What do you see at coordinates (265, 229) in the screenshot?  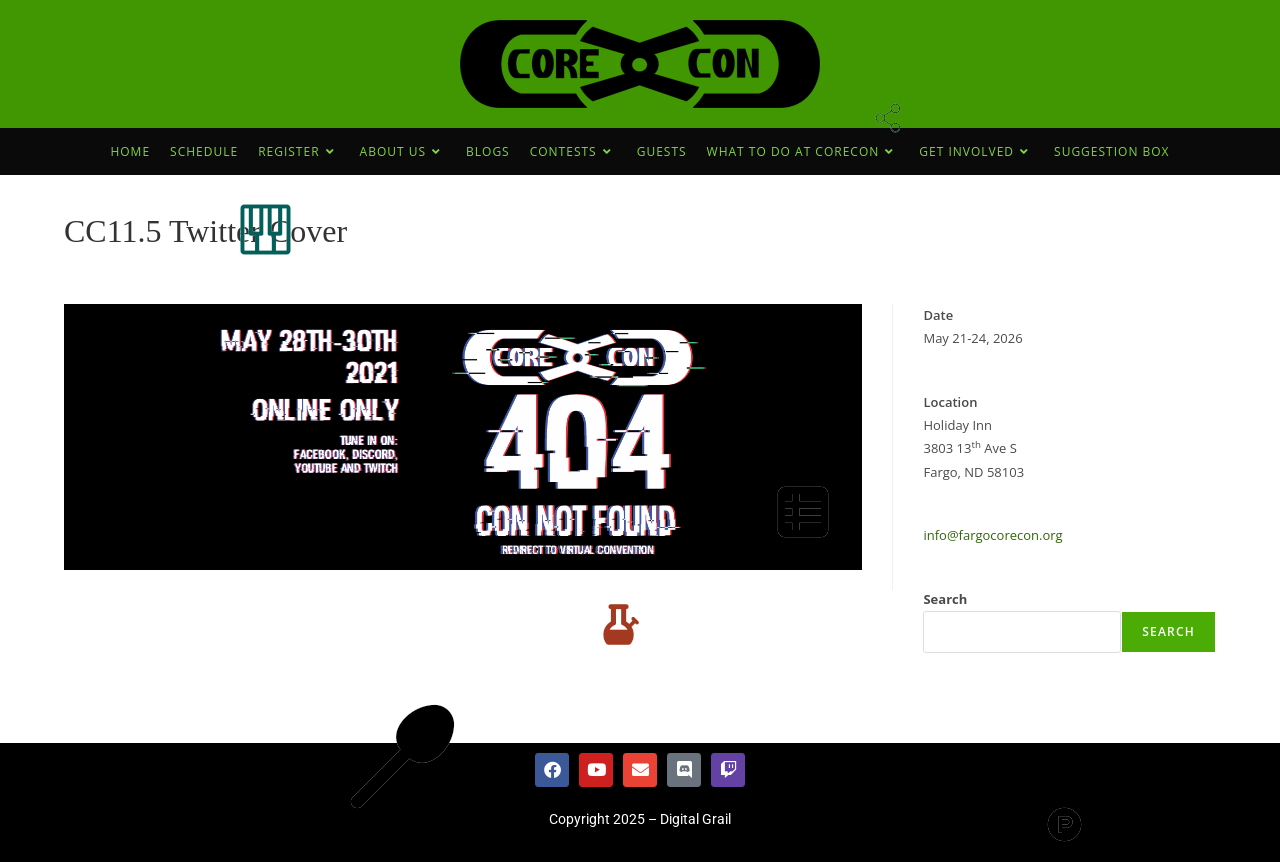 I see `open music or piano app` at bounding box center [265, 229].